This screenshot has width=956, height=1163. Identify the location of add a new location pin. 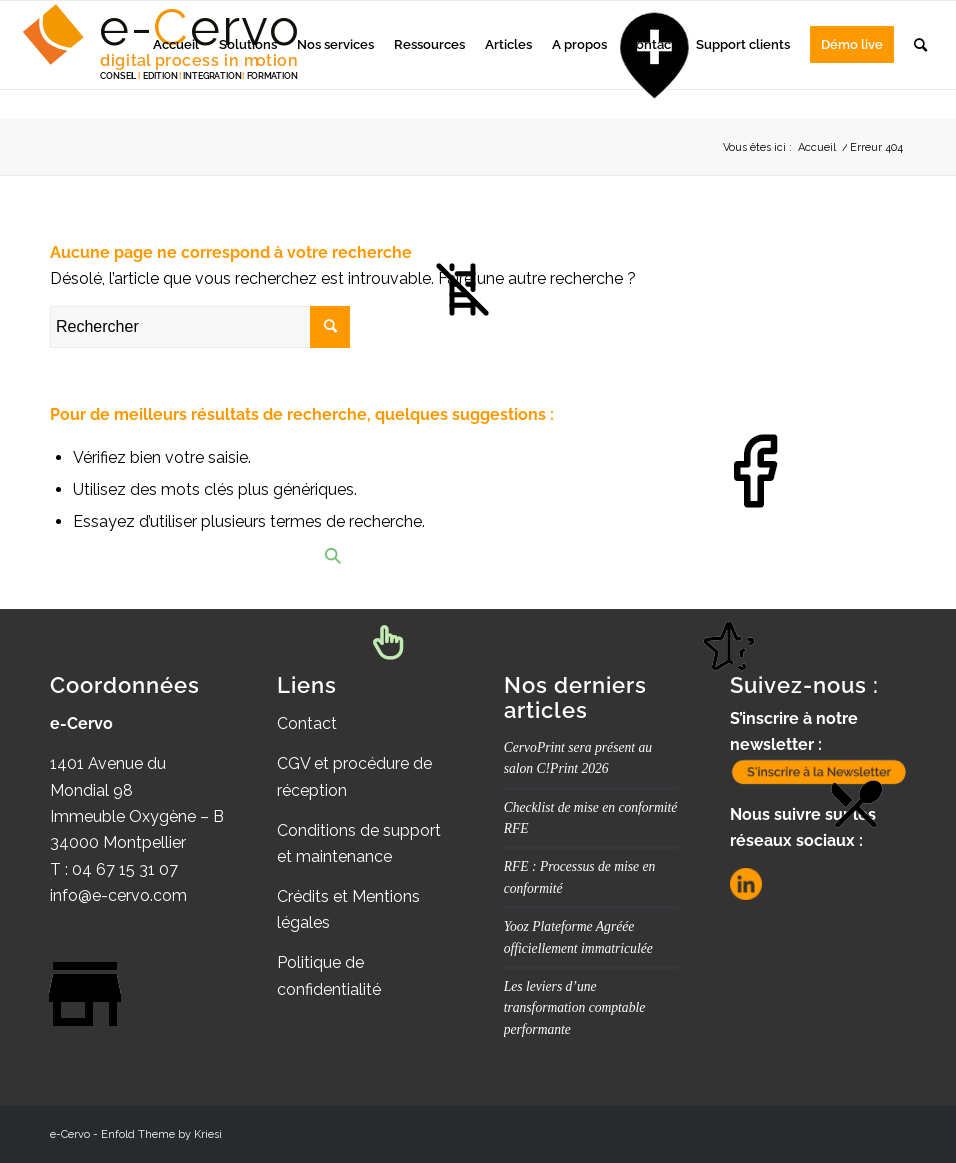
(654, 55).